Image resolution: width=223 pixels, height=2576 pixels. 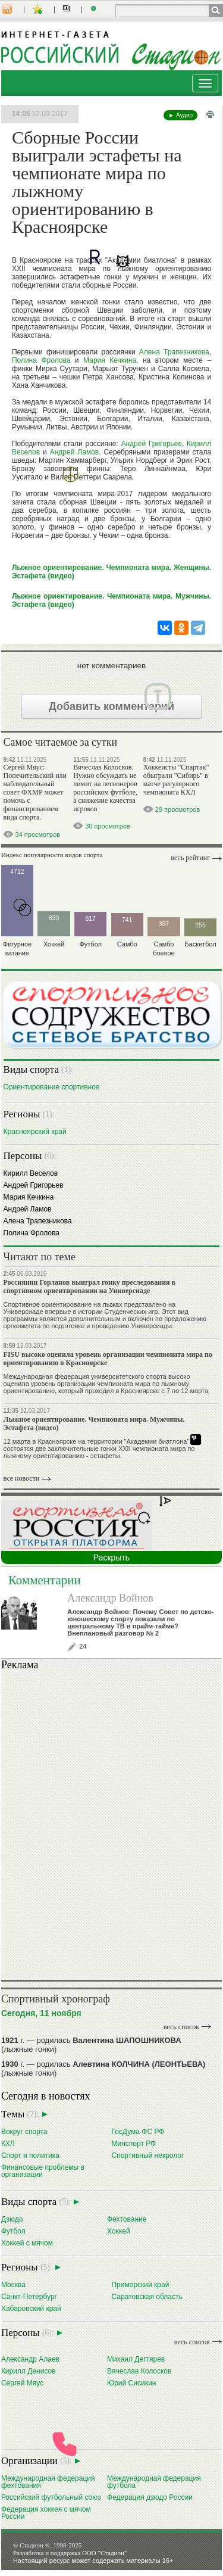 I want to click on rotate text direction downward, so click(x=165, y=1501).